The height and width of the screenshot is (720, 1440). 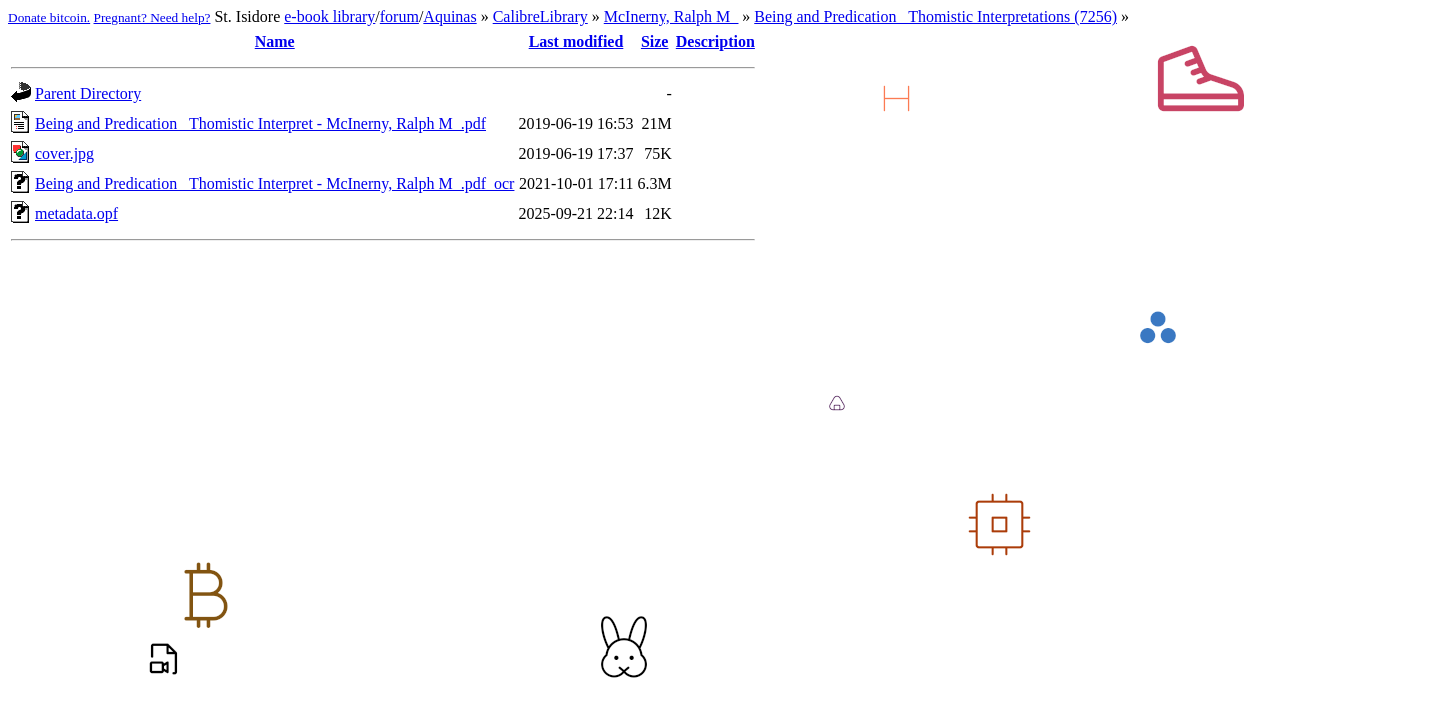 What do you see at coordinates (896, 98) in the screenshot?
I see `format text as a heading` at bounding box center [896, 98].